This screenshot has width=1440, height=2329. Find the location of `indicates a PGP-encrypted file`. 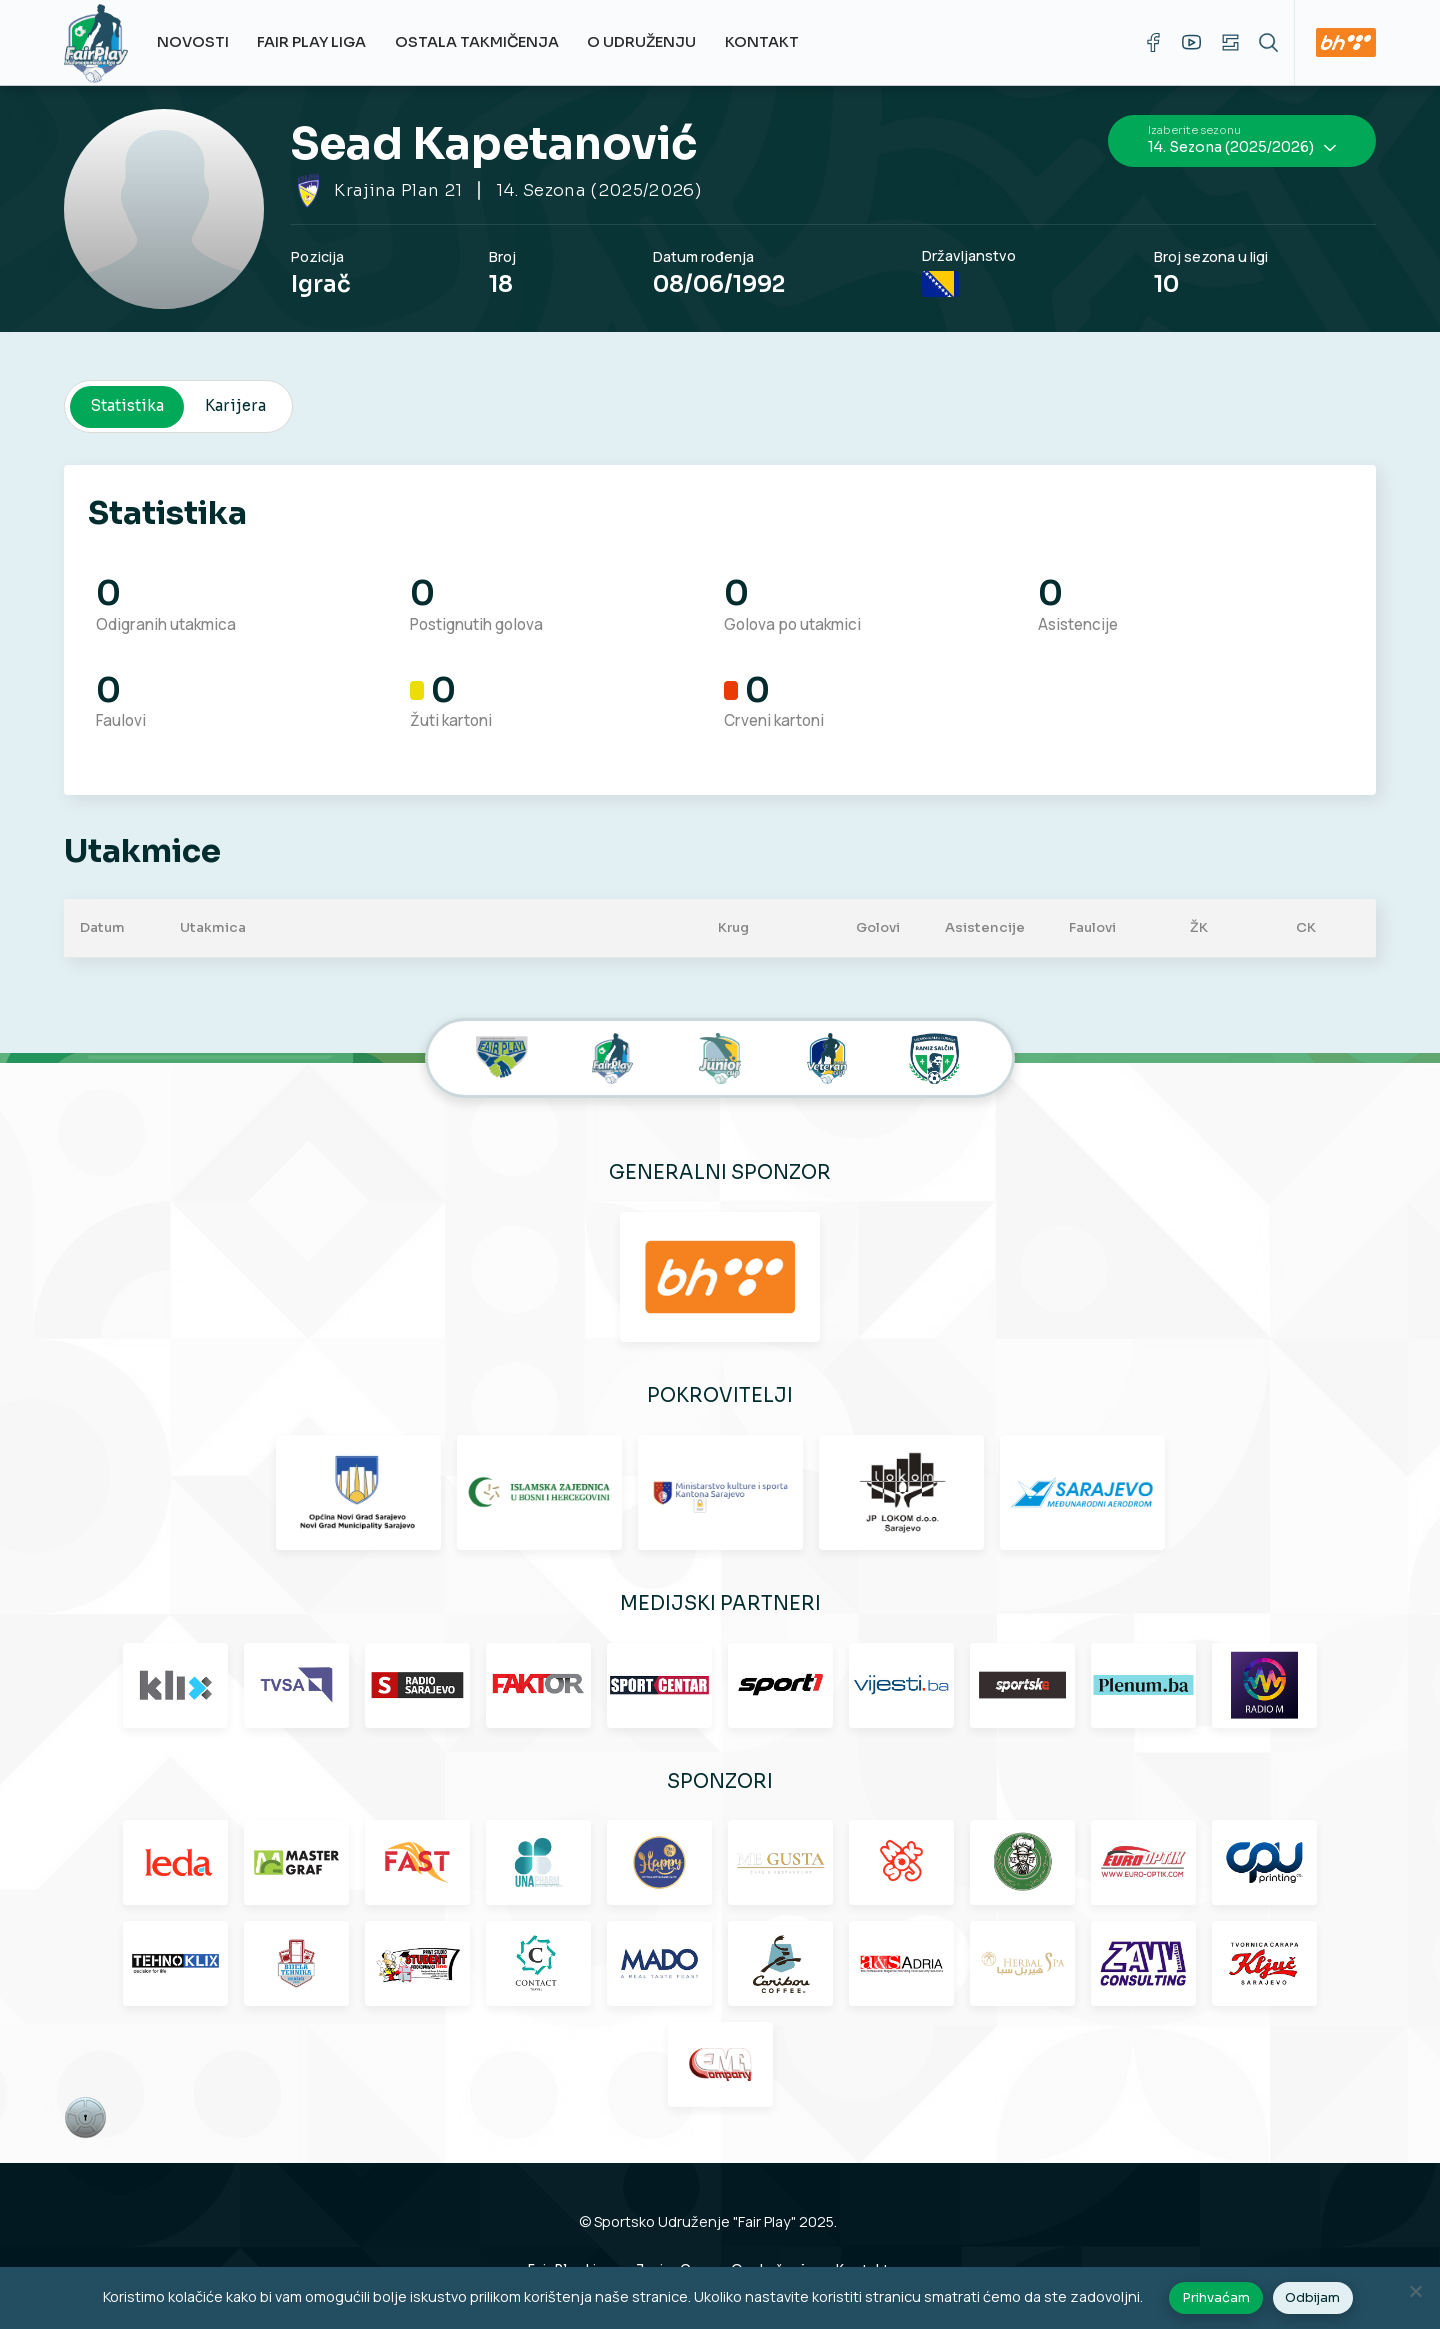

indicates a PGP-encrypted file is located at coordinates (700, 1505).